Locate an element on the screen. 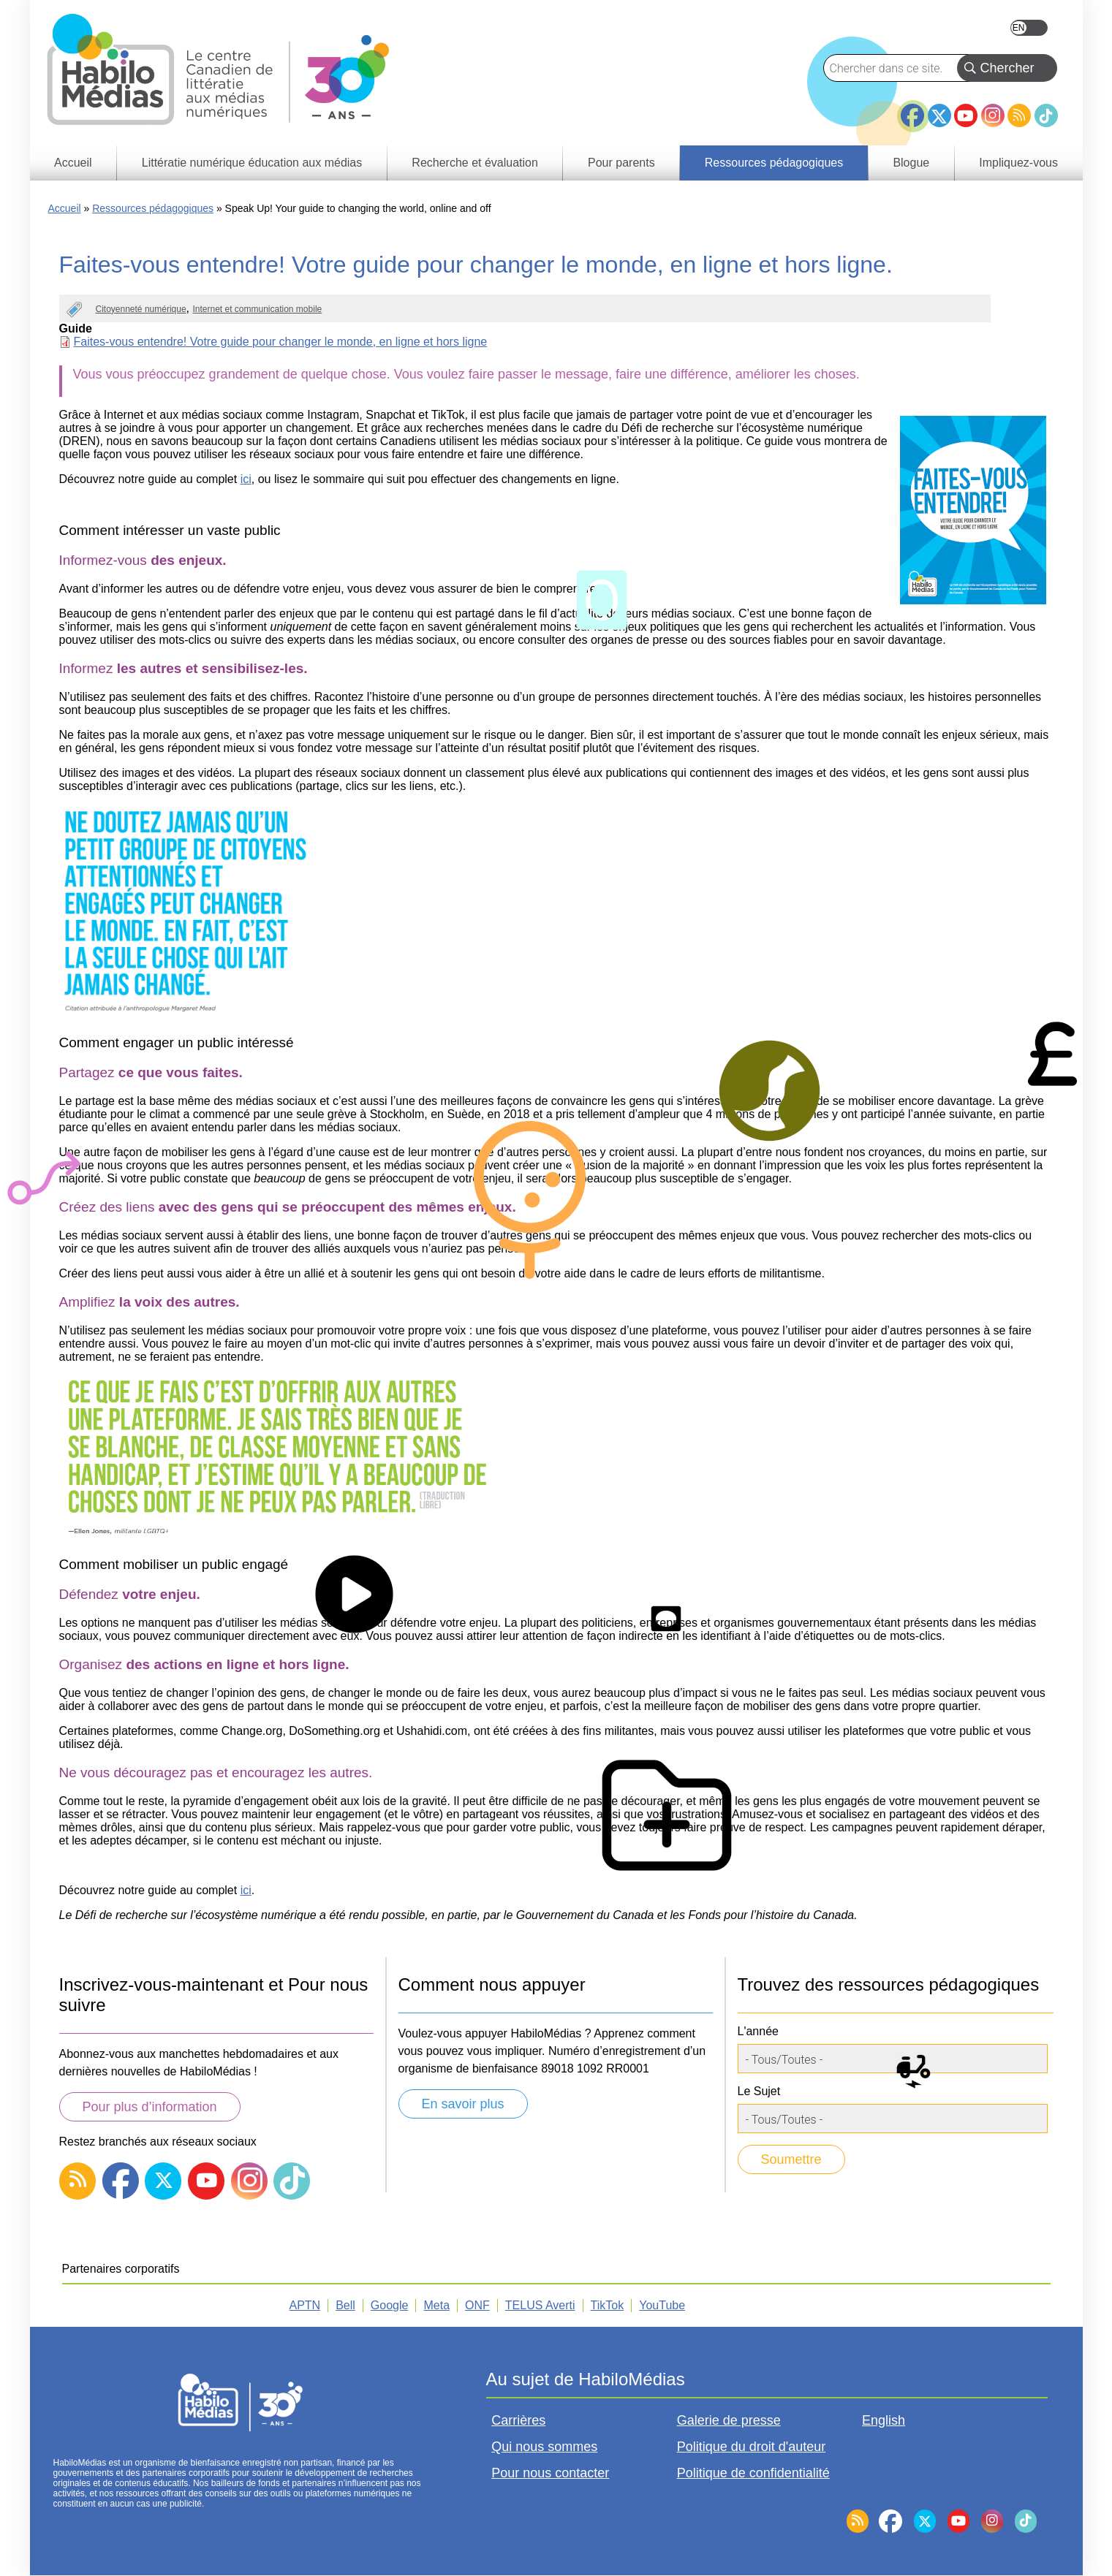  apply vignette effect to image is located at coordinates (666, 1619).